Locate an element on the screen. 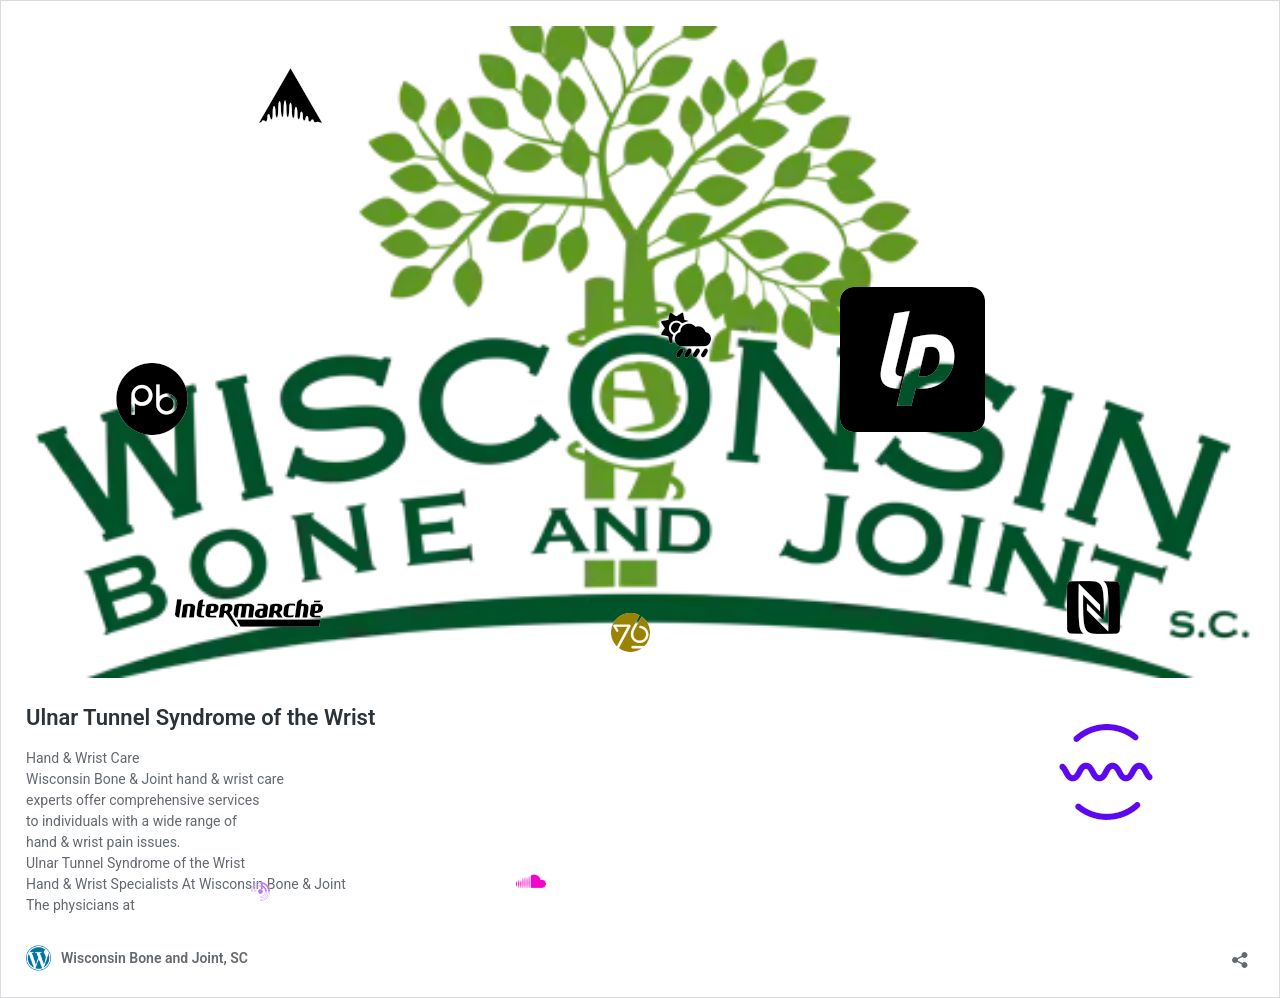 The image size is (1280, 998). link to Liberapay donation page is located at coordinates (912, 359).